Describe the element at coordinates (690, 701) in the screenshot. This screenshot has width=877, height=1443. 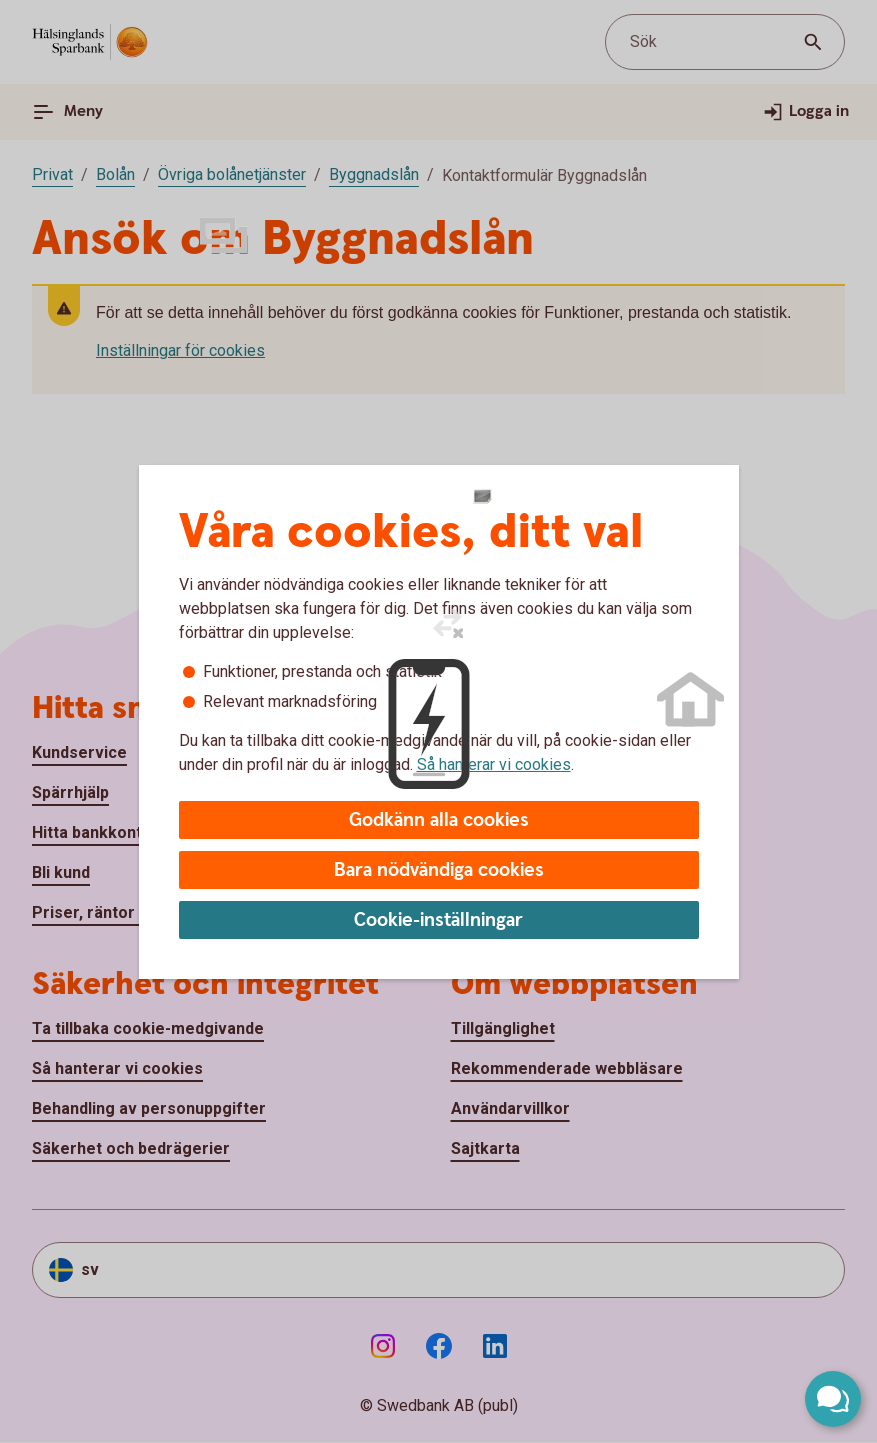
I see `navigate to home screen or directory` at that location.